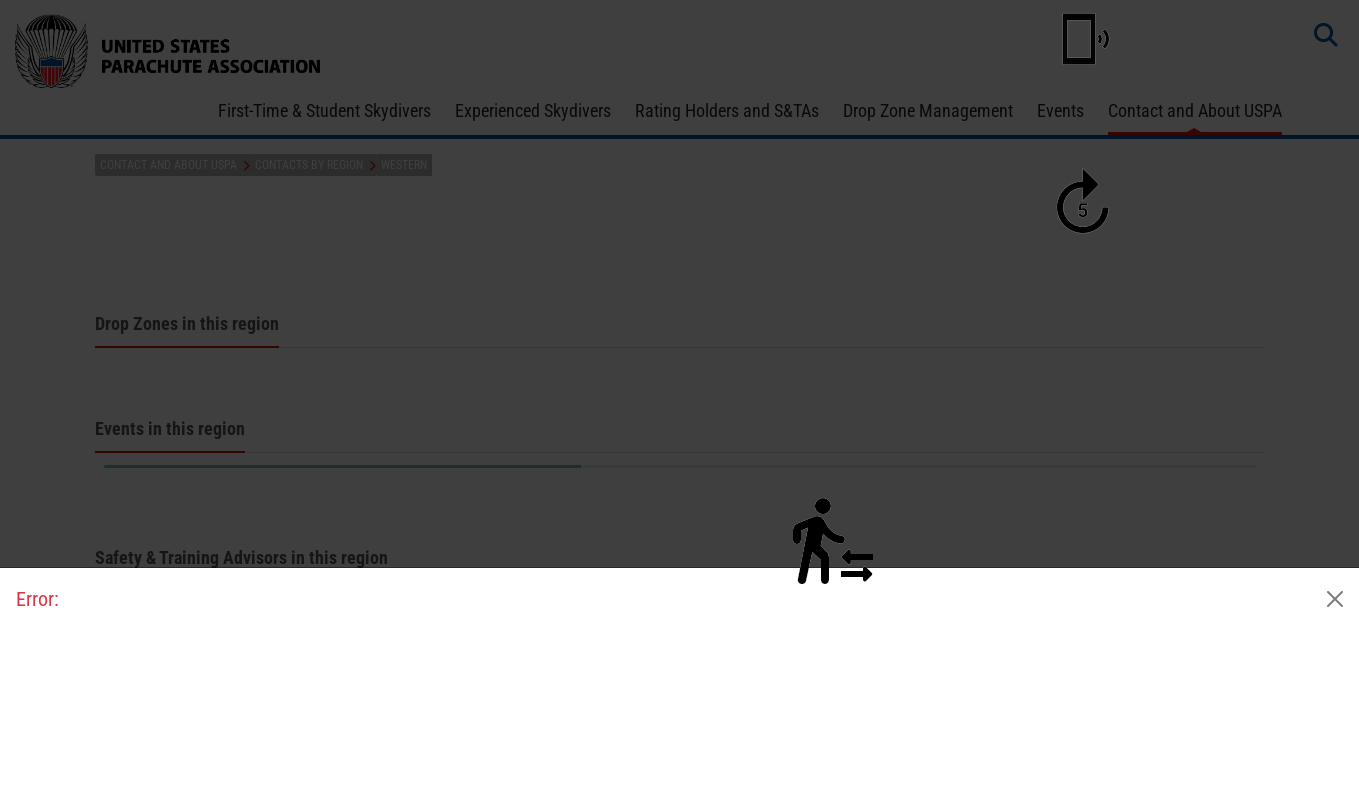 The width and height of the screenshot is (1359, 810). What do you see at coordinates (1086, 39) in the screenshot?
I see `incoming call or notification on linked device` at bounding box center [1086, 39].